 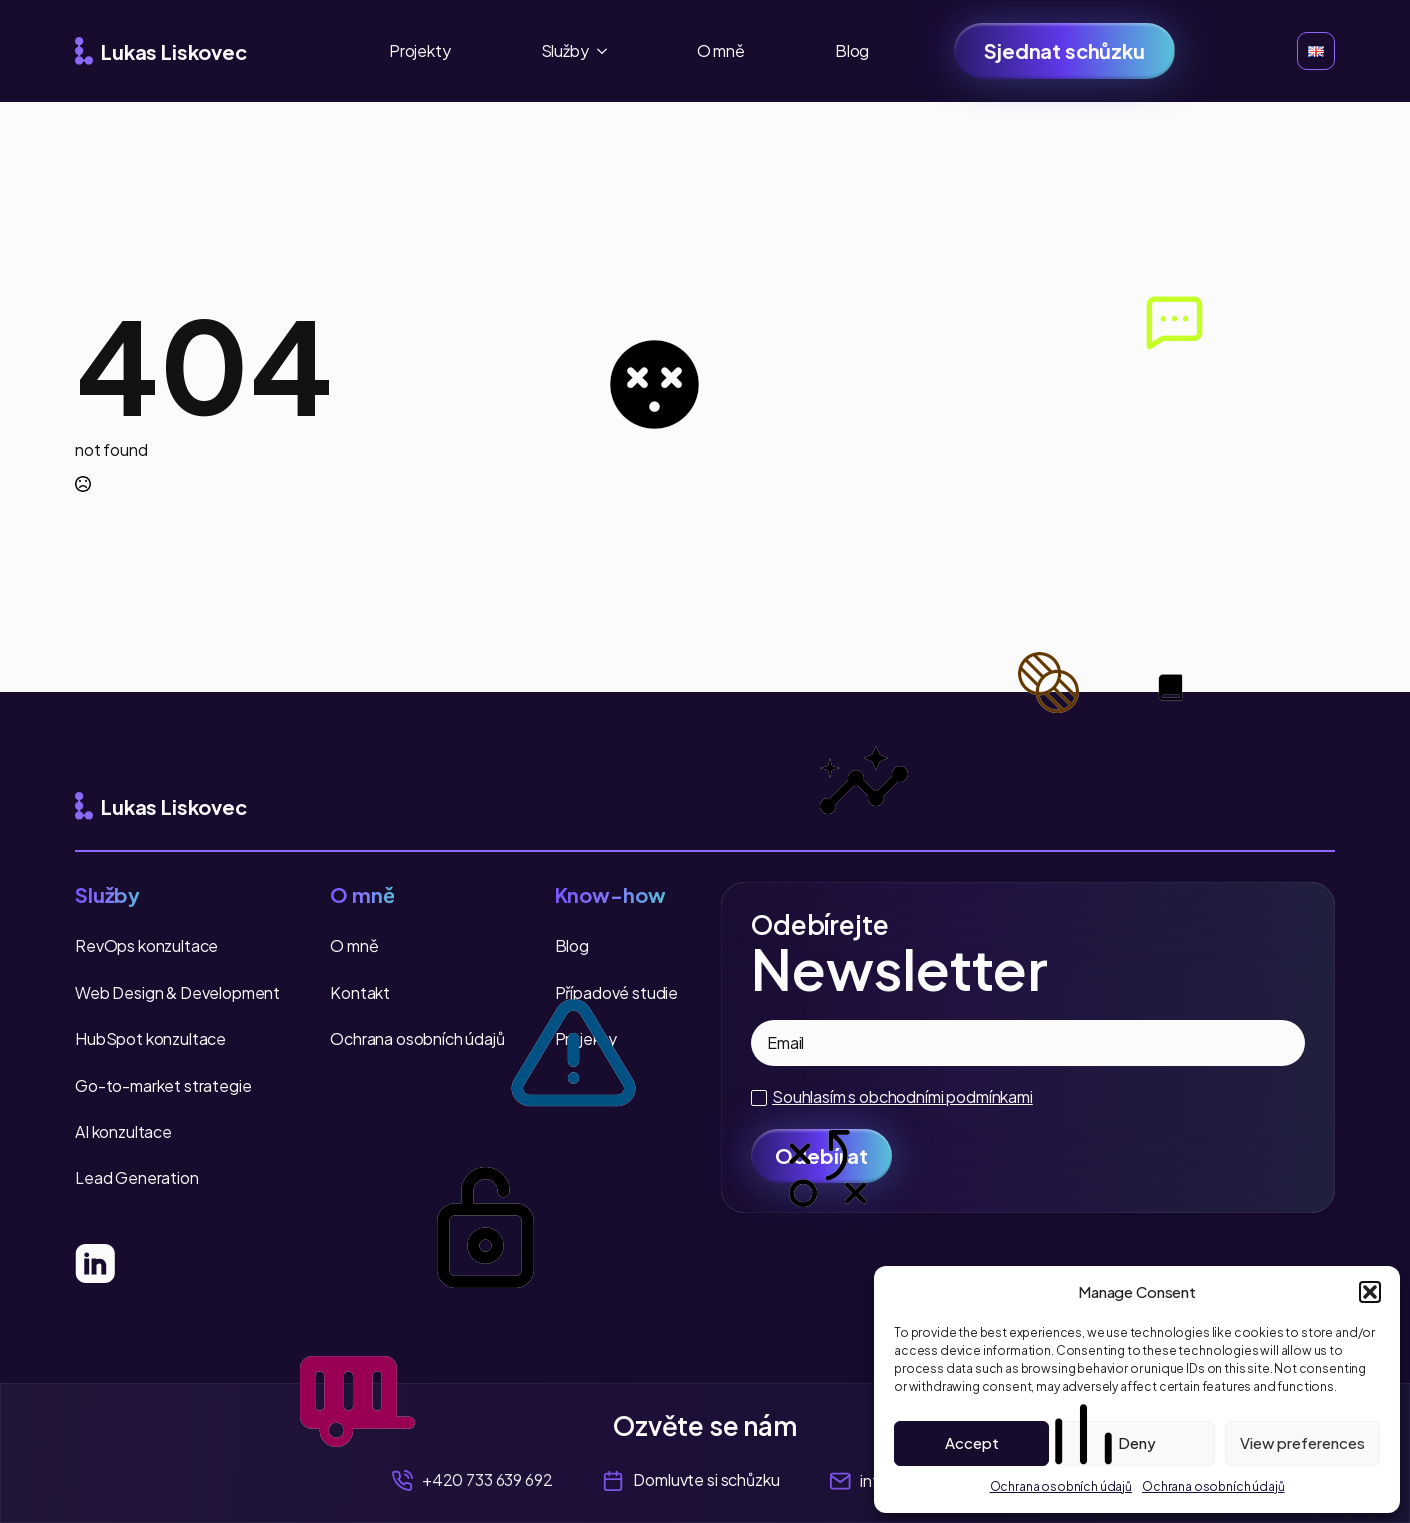 I want to click on unlock a secured item or account, so click(x=485, y=1227).